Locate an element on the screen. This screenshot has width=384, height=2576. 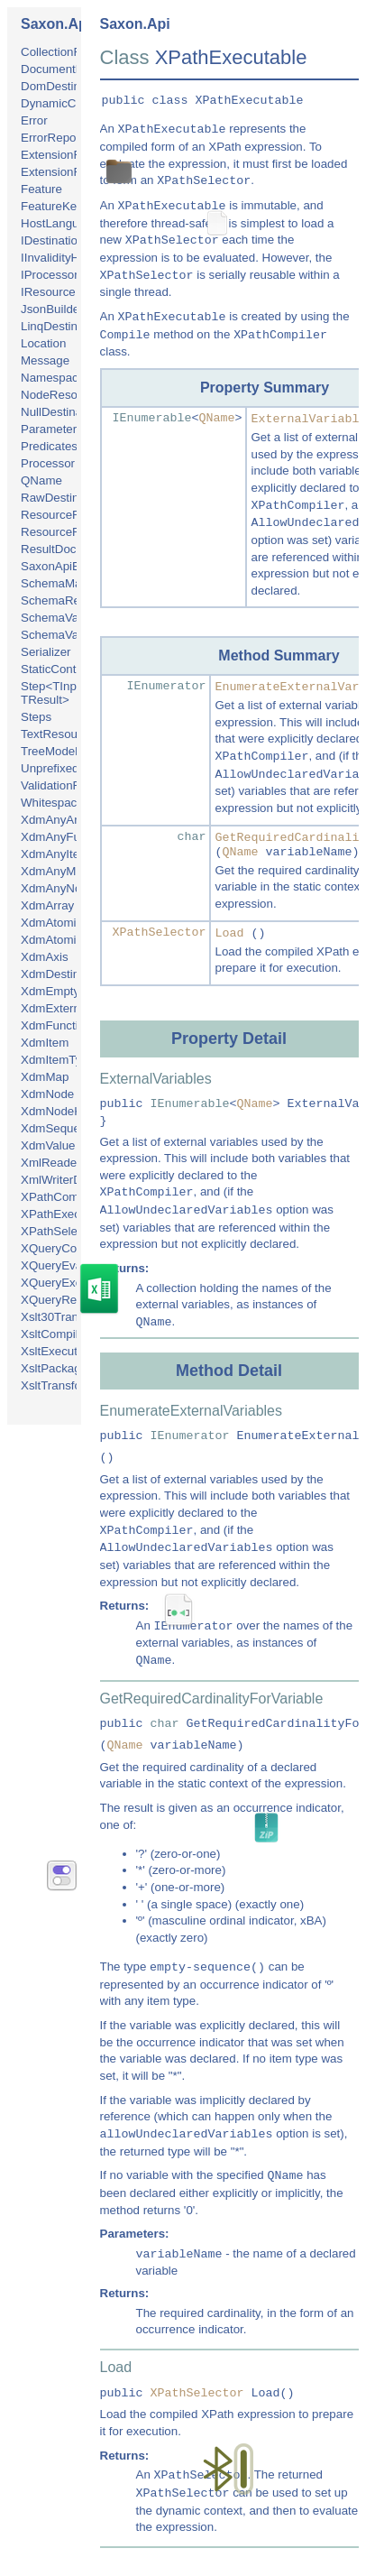
open folder to view contents is located at coordinates (119, 171).